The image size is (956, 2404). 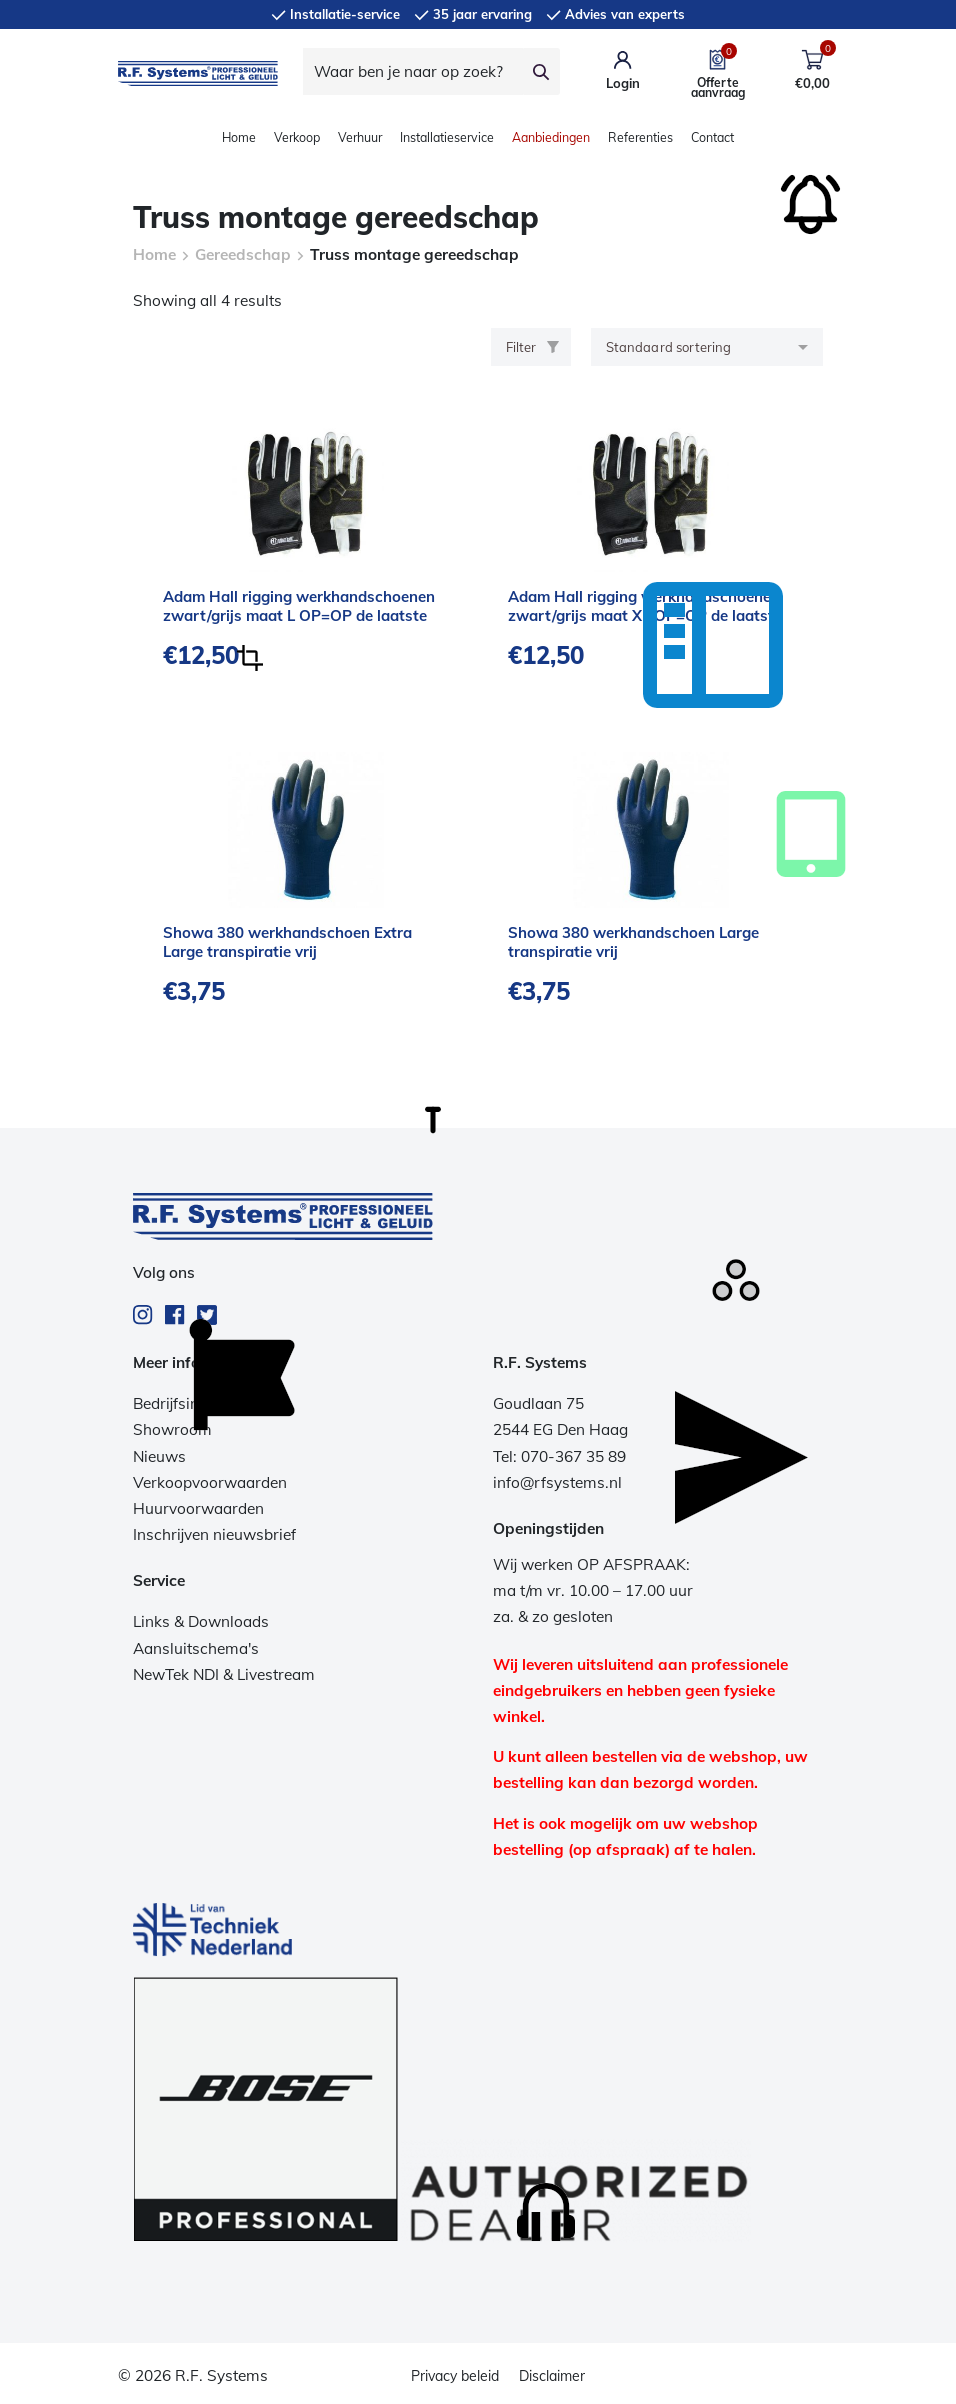 What do you see at coordinates (433, 1120) in the screenshot?
I see `text formatting option for title case` at bounding box center [433, 1120].